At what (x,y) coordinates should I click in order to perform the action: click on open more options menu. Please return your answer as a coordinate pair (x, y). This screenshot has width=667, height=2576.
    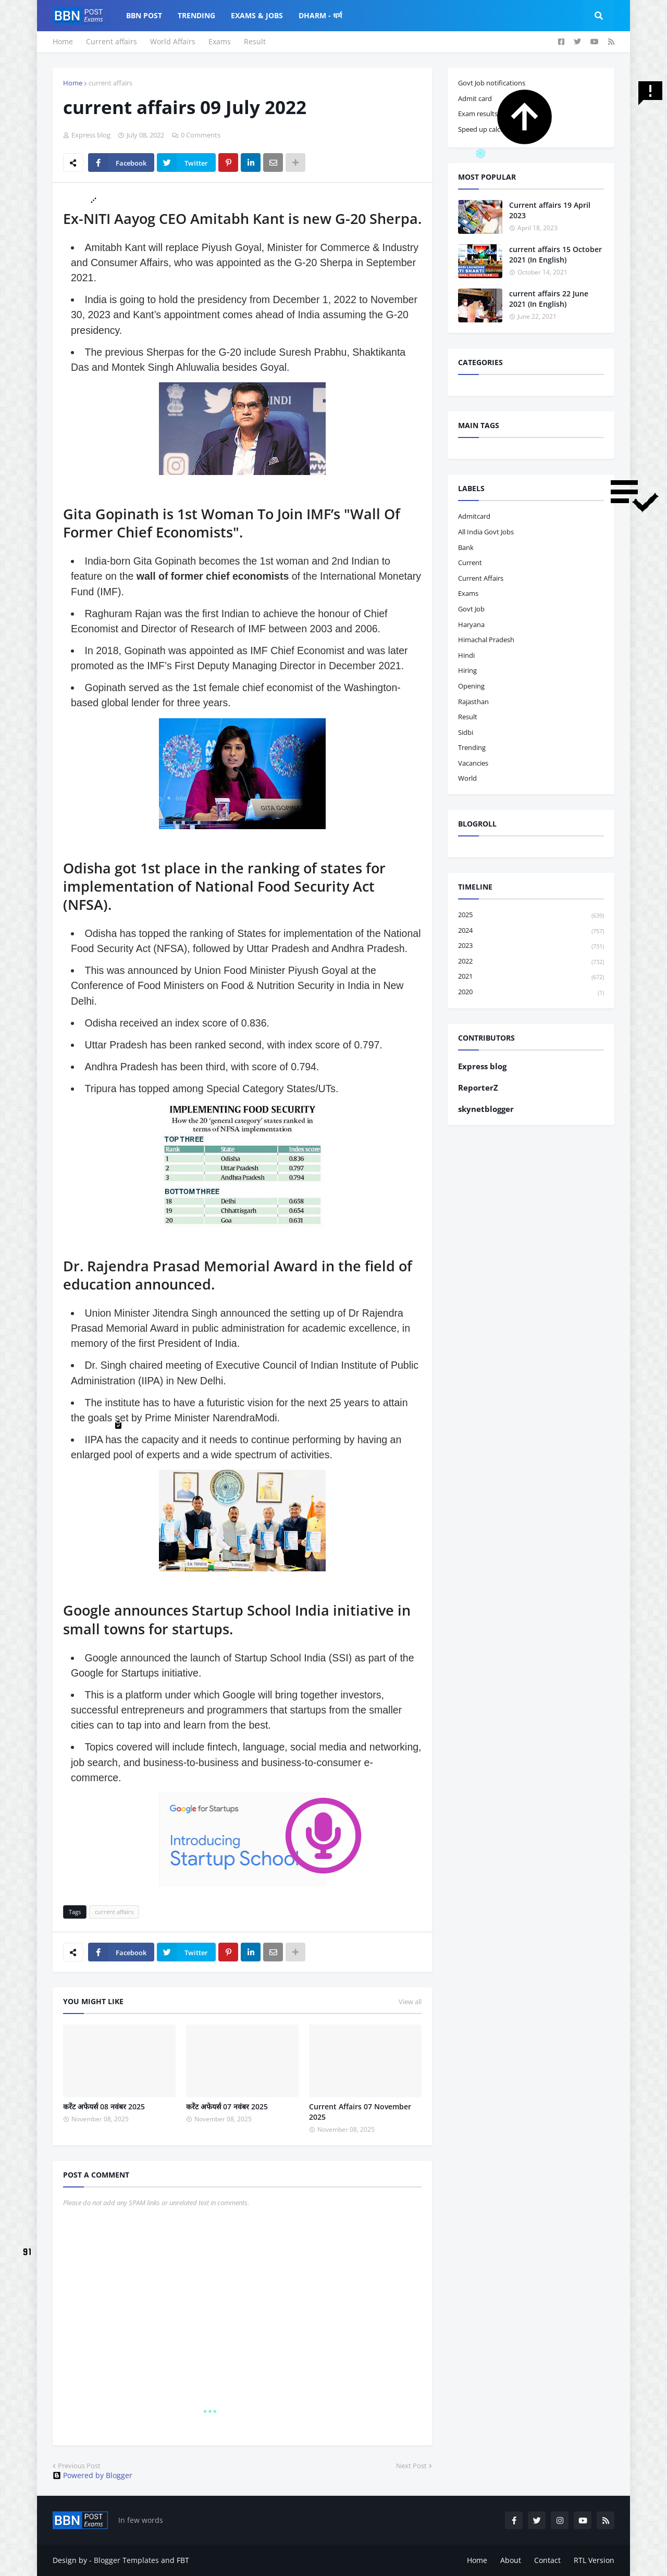
    Looking at the image, I should click on (210, 2411).